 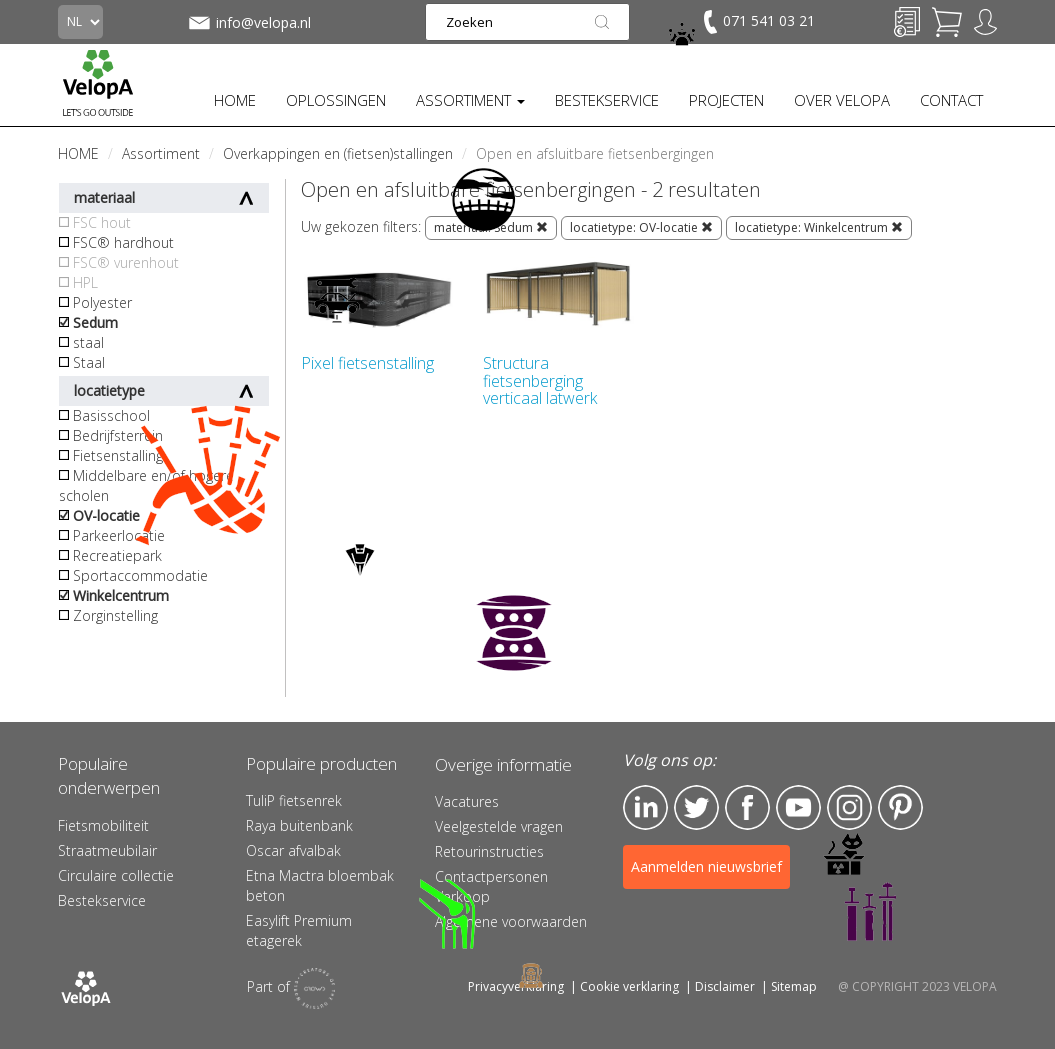 I want to click on activate defensive shield or guard ability, so click(x=360, y=560).